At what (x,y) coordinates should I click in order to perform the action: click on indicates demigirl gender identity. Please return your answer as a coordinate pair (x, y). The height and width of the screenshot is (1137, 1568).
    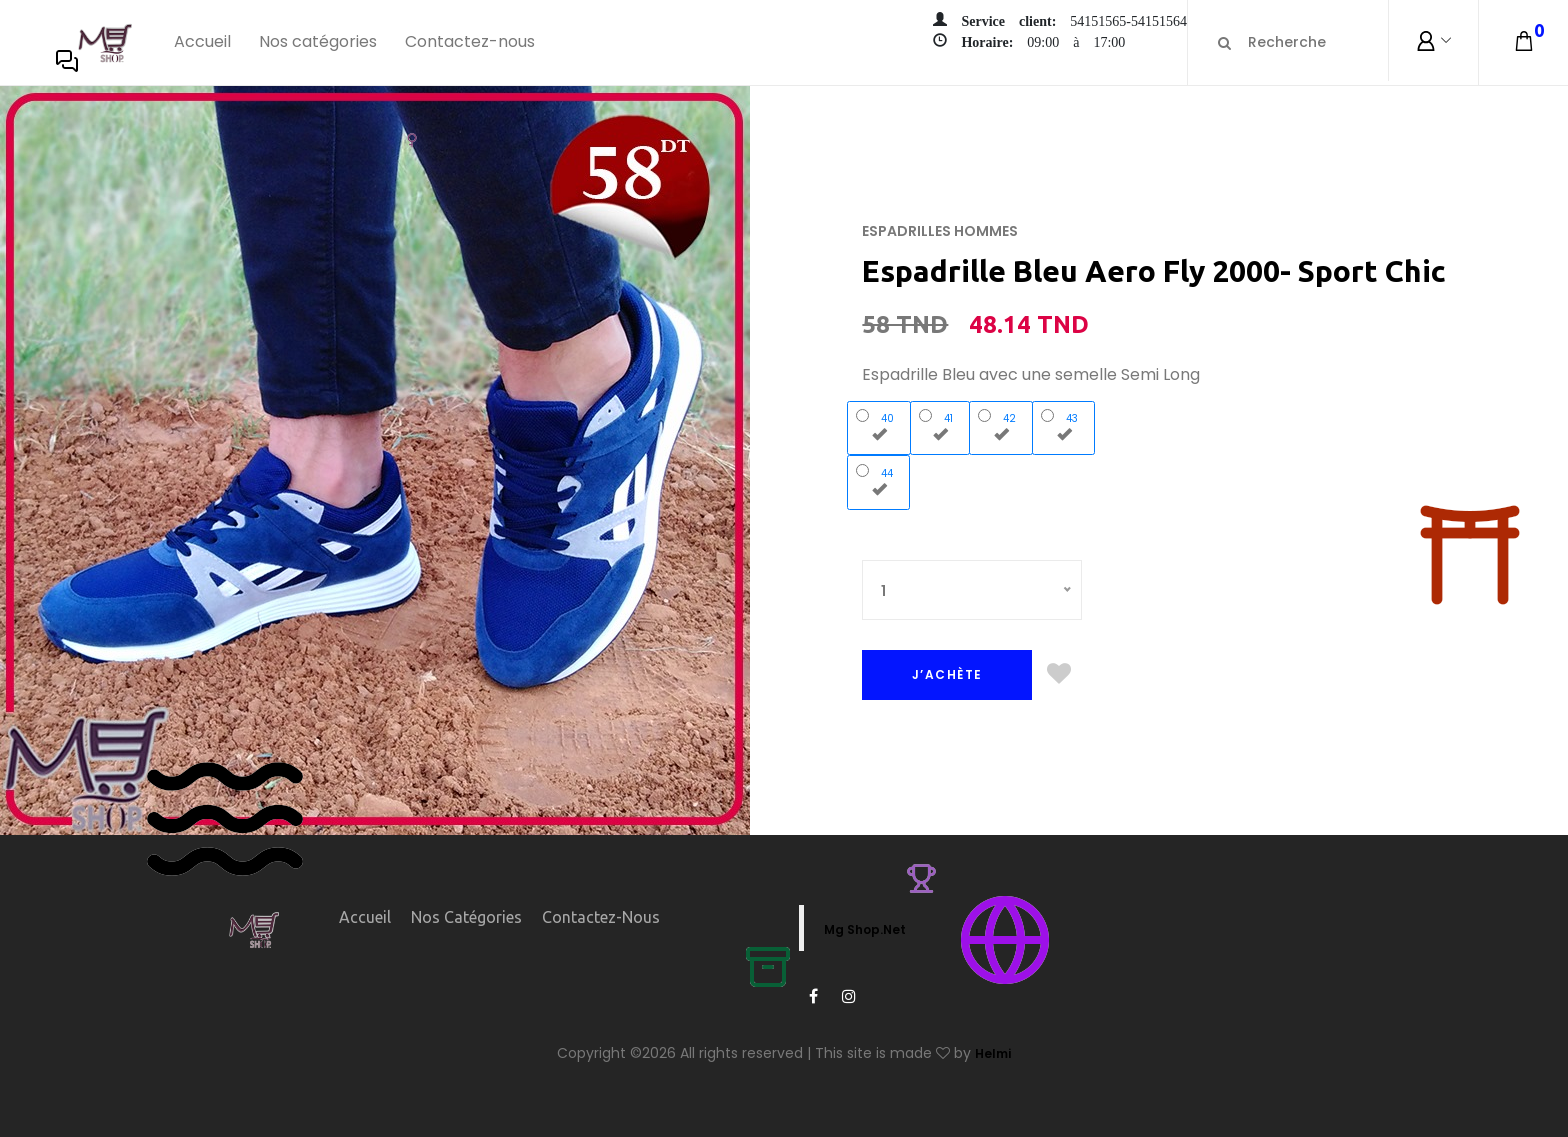
    Looking at the image, I should click on (412, 140).